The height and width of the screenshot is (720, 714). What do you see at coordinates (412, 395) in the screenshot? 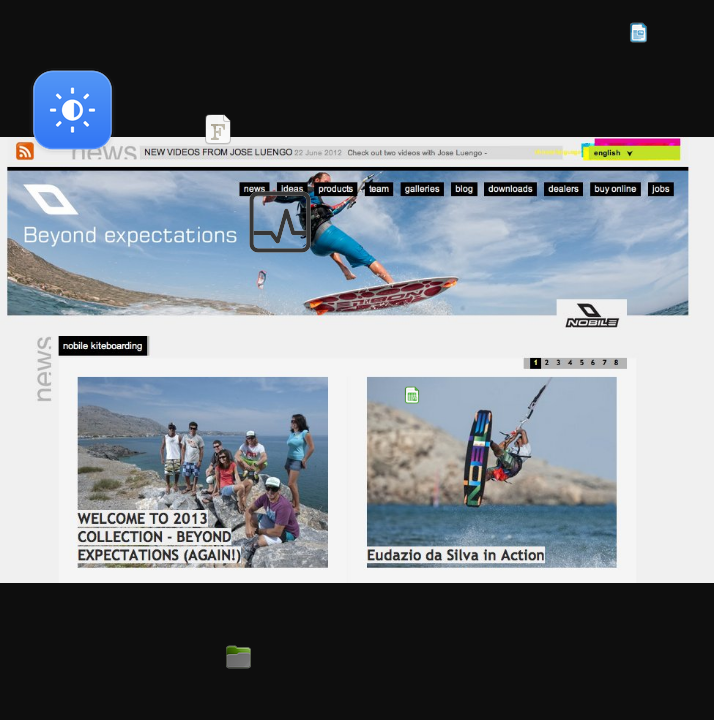
I see `open a spreadsheet template file` at bounding box center [412, 395].